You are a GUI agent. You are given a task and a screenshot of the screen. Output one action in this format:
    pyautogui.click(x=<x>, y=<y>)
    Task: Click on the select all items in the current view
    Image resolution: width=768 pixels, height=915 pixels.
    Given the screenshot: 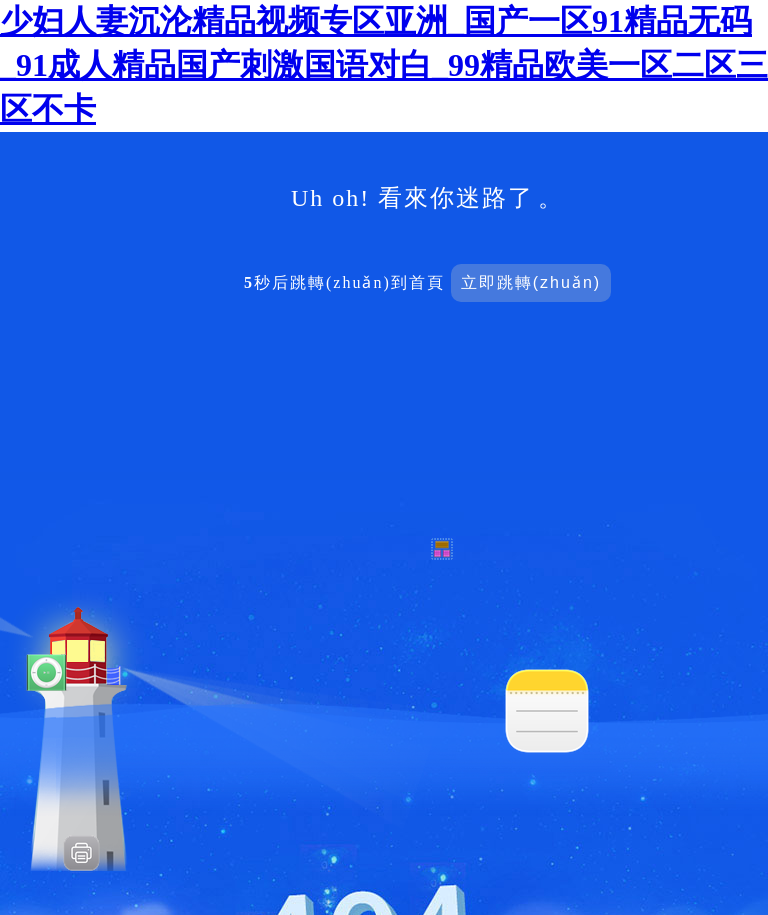 What is the action you would take?
    pyautogui.click(x=442, y=549)
    